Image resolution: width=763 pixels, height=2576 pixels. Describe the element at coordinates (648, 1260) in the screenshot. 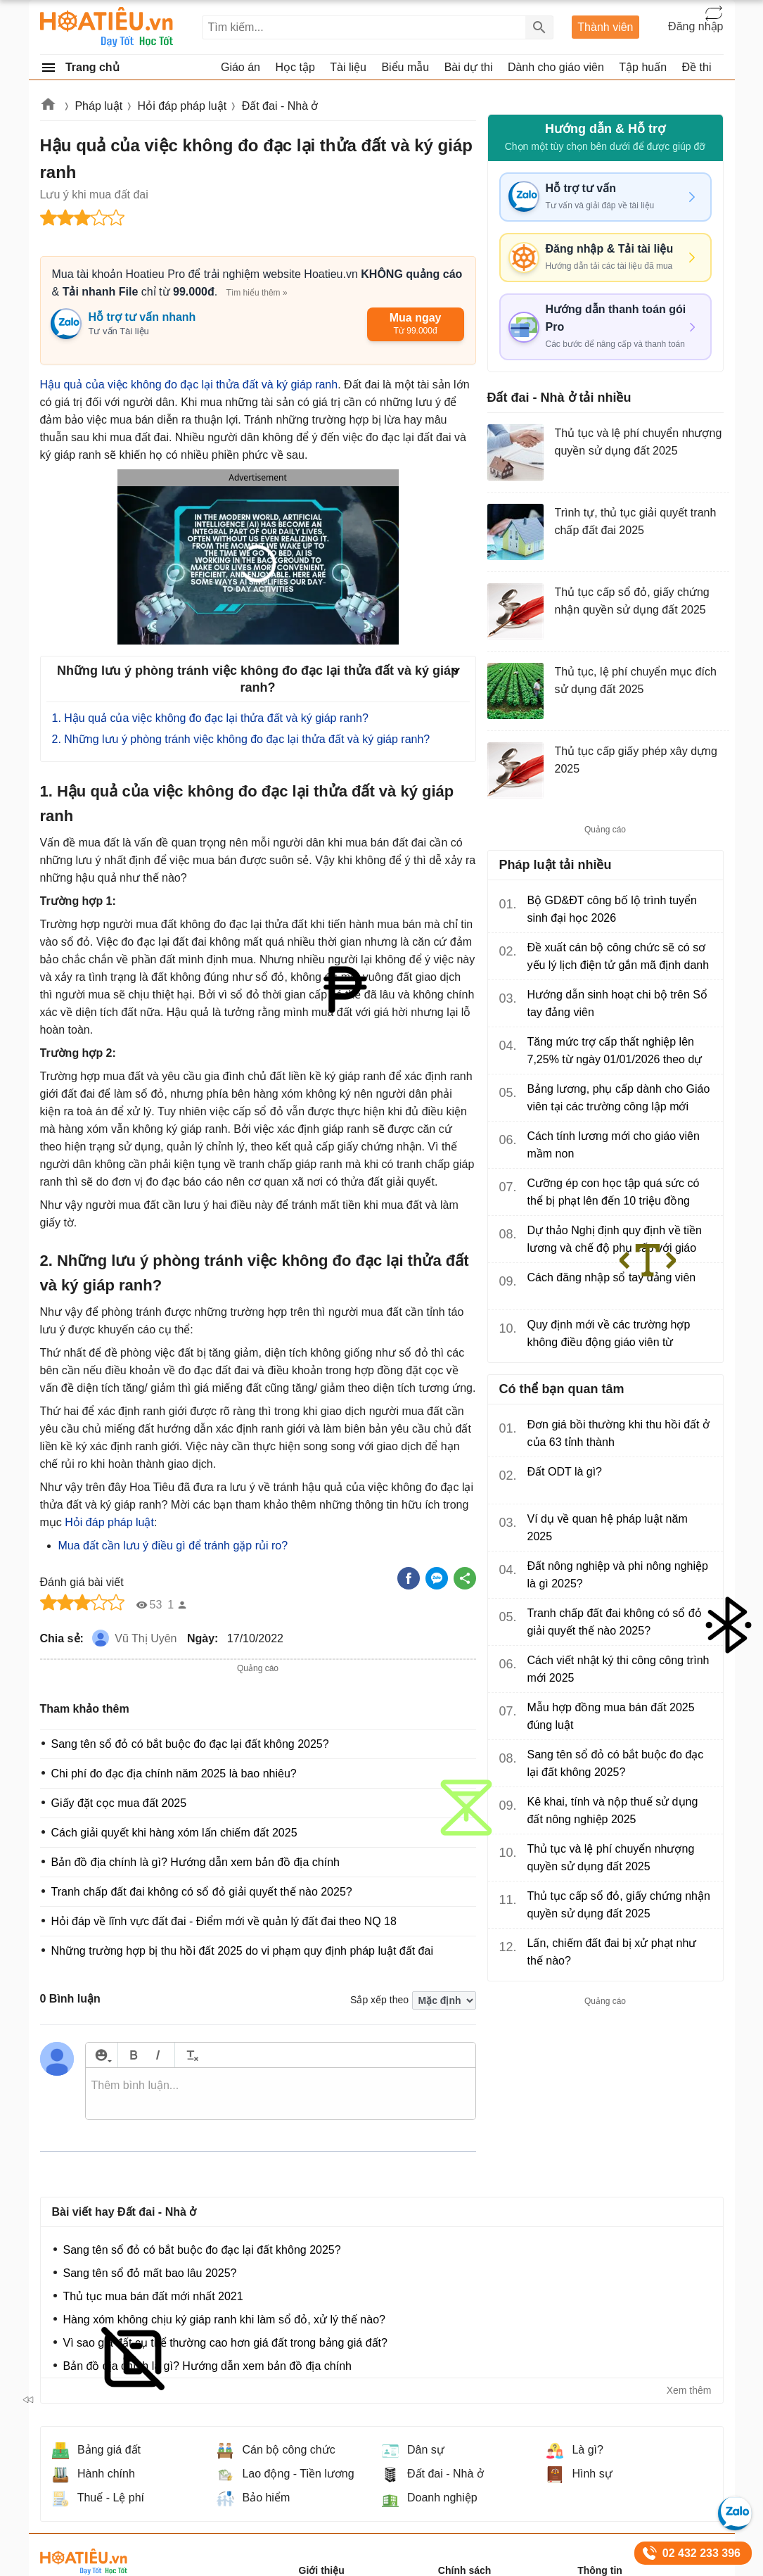

I see `represents a function or method parameter` at that location.